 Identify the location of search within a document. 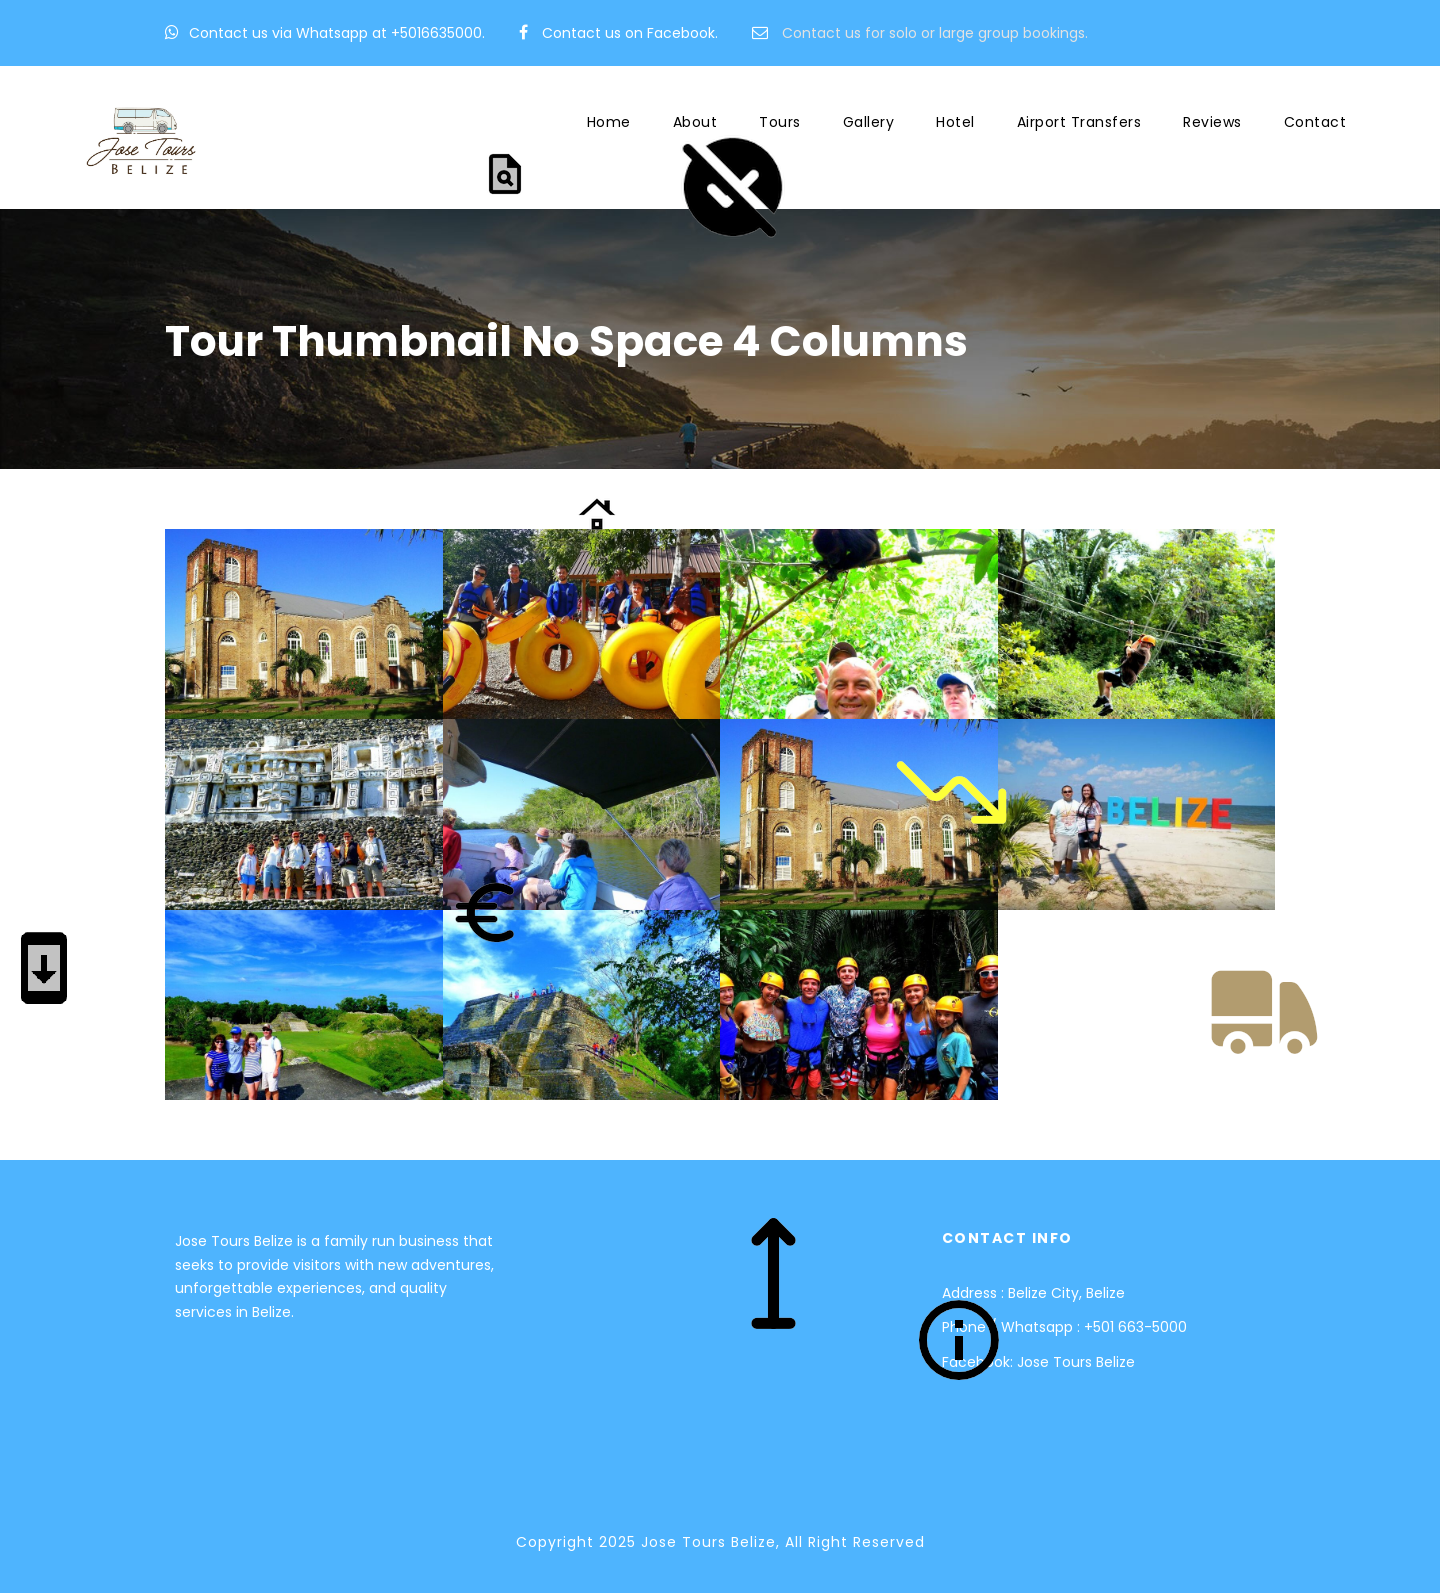
(505, 174).